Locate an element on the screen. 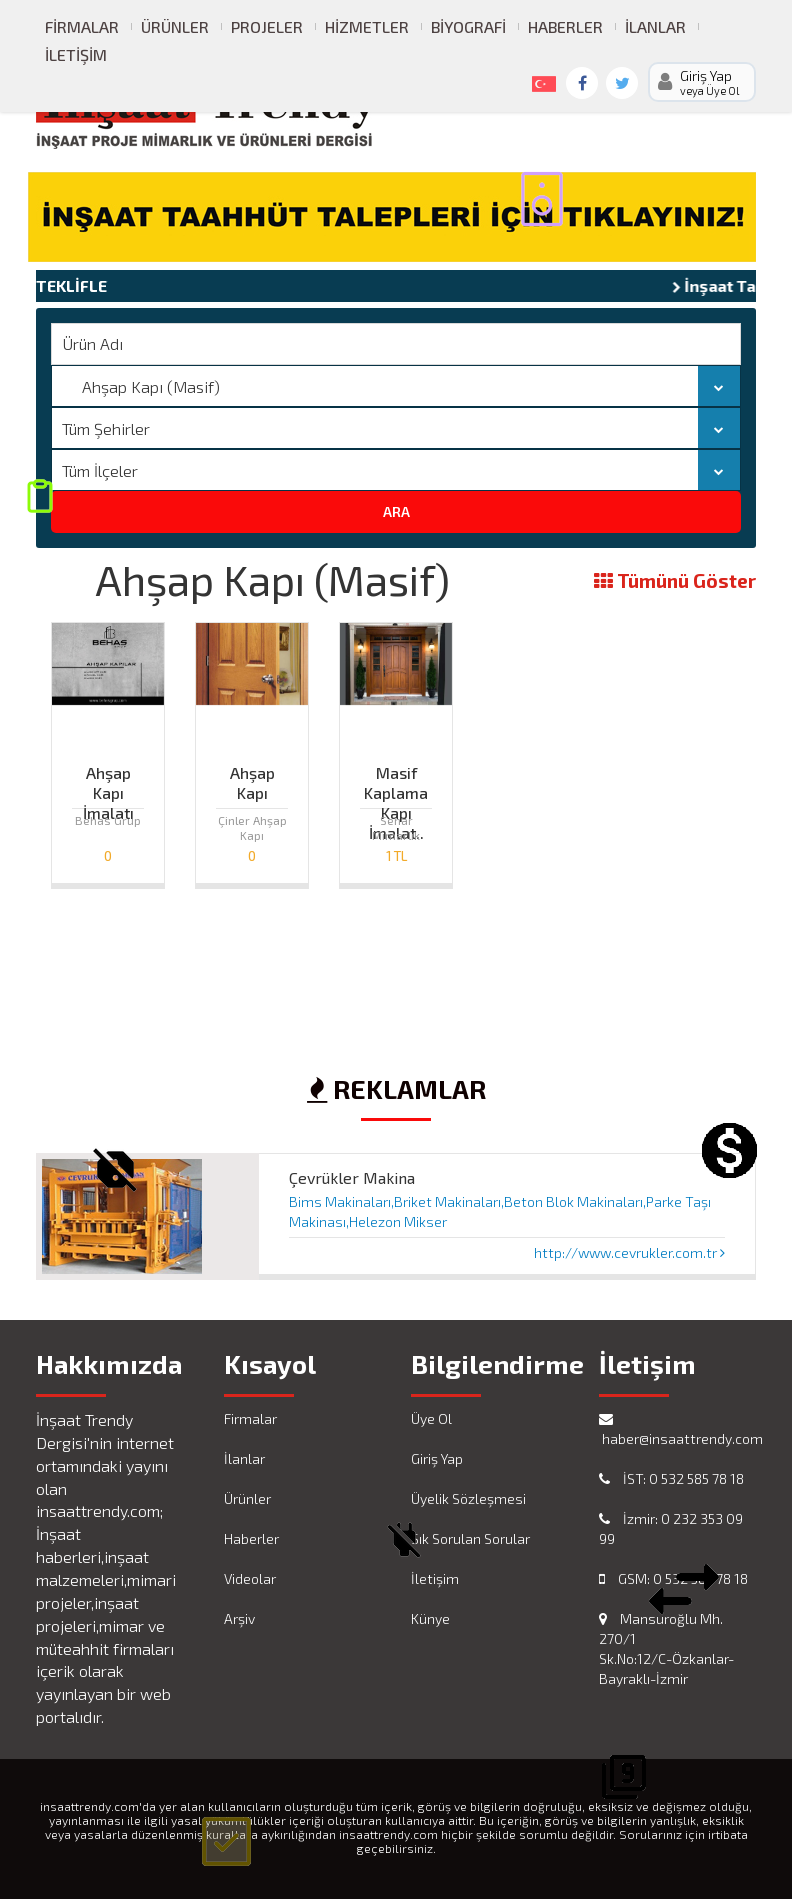  disable or turn off reporting is located at coordinates (115, 1169).